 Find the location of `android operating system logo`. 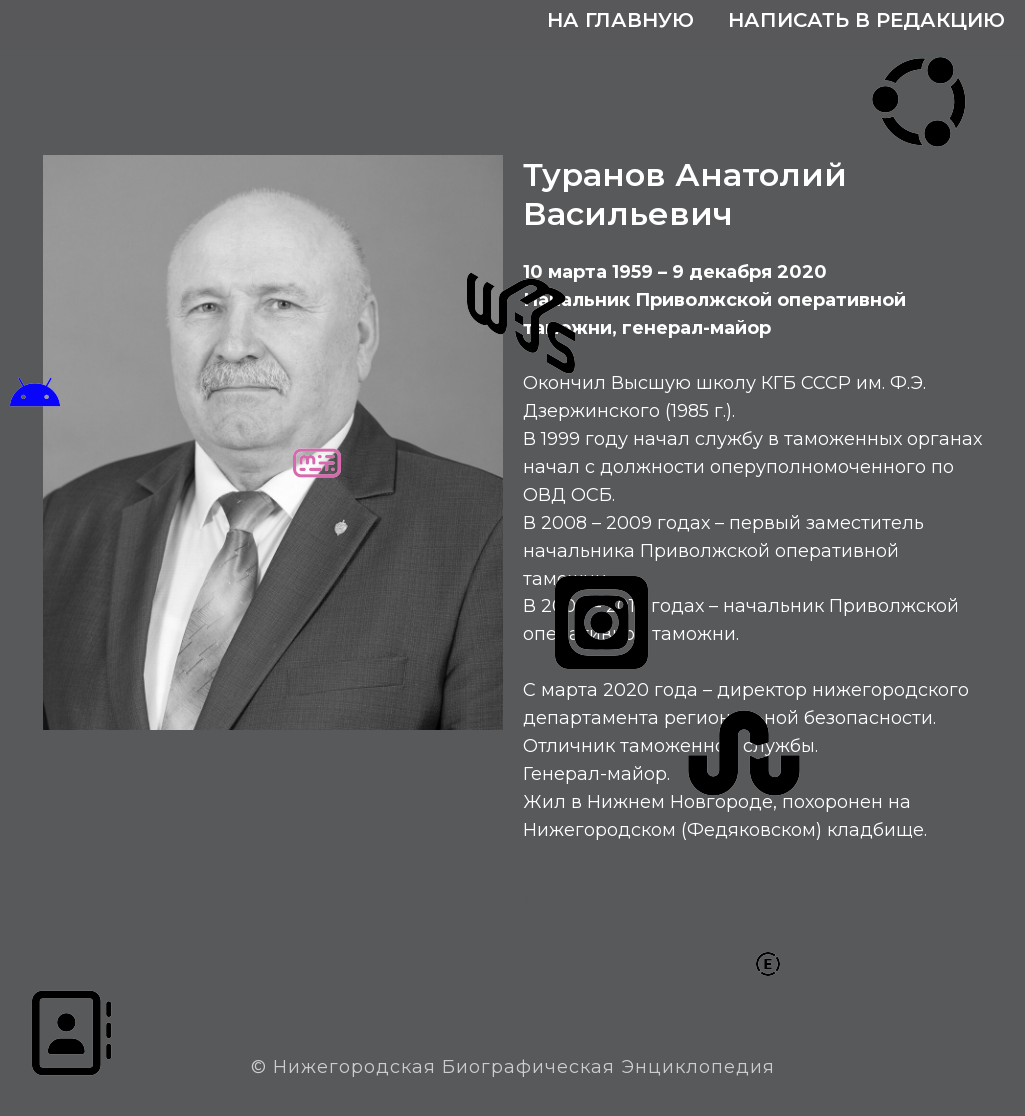

android operating system logo is located at coordinates (35, 395).